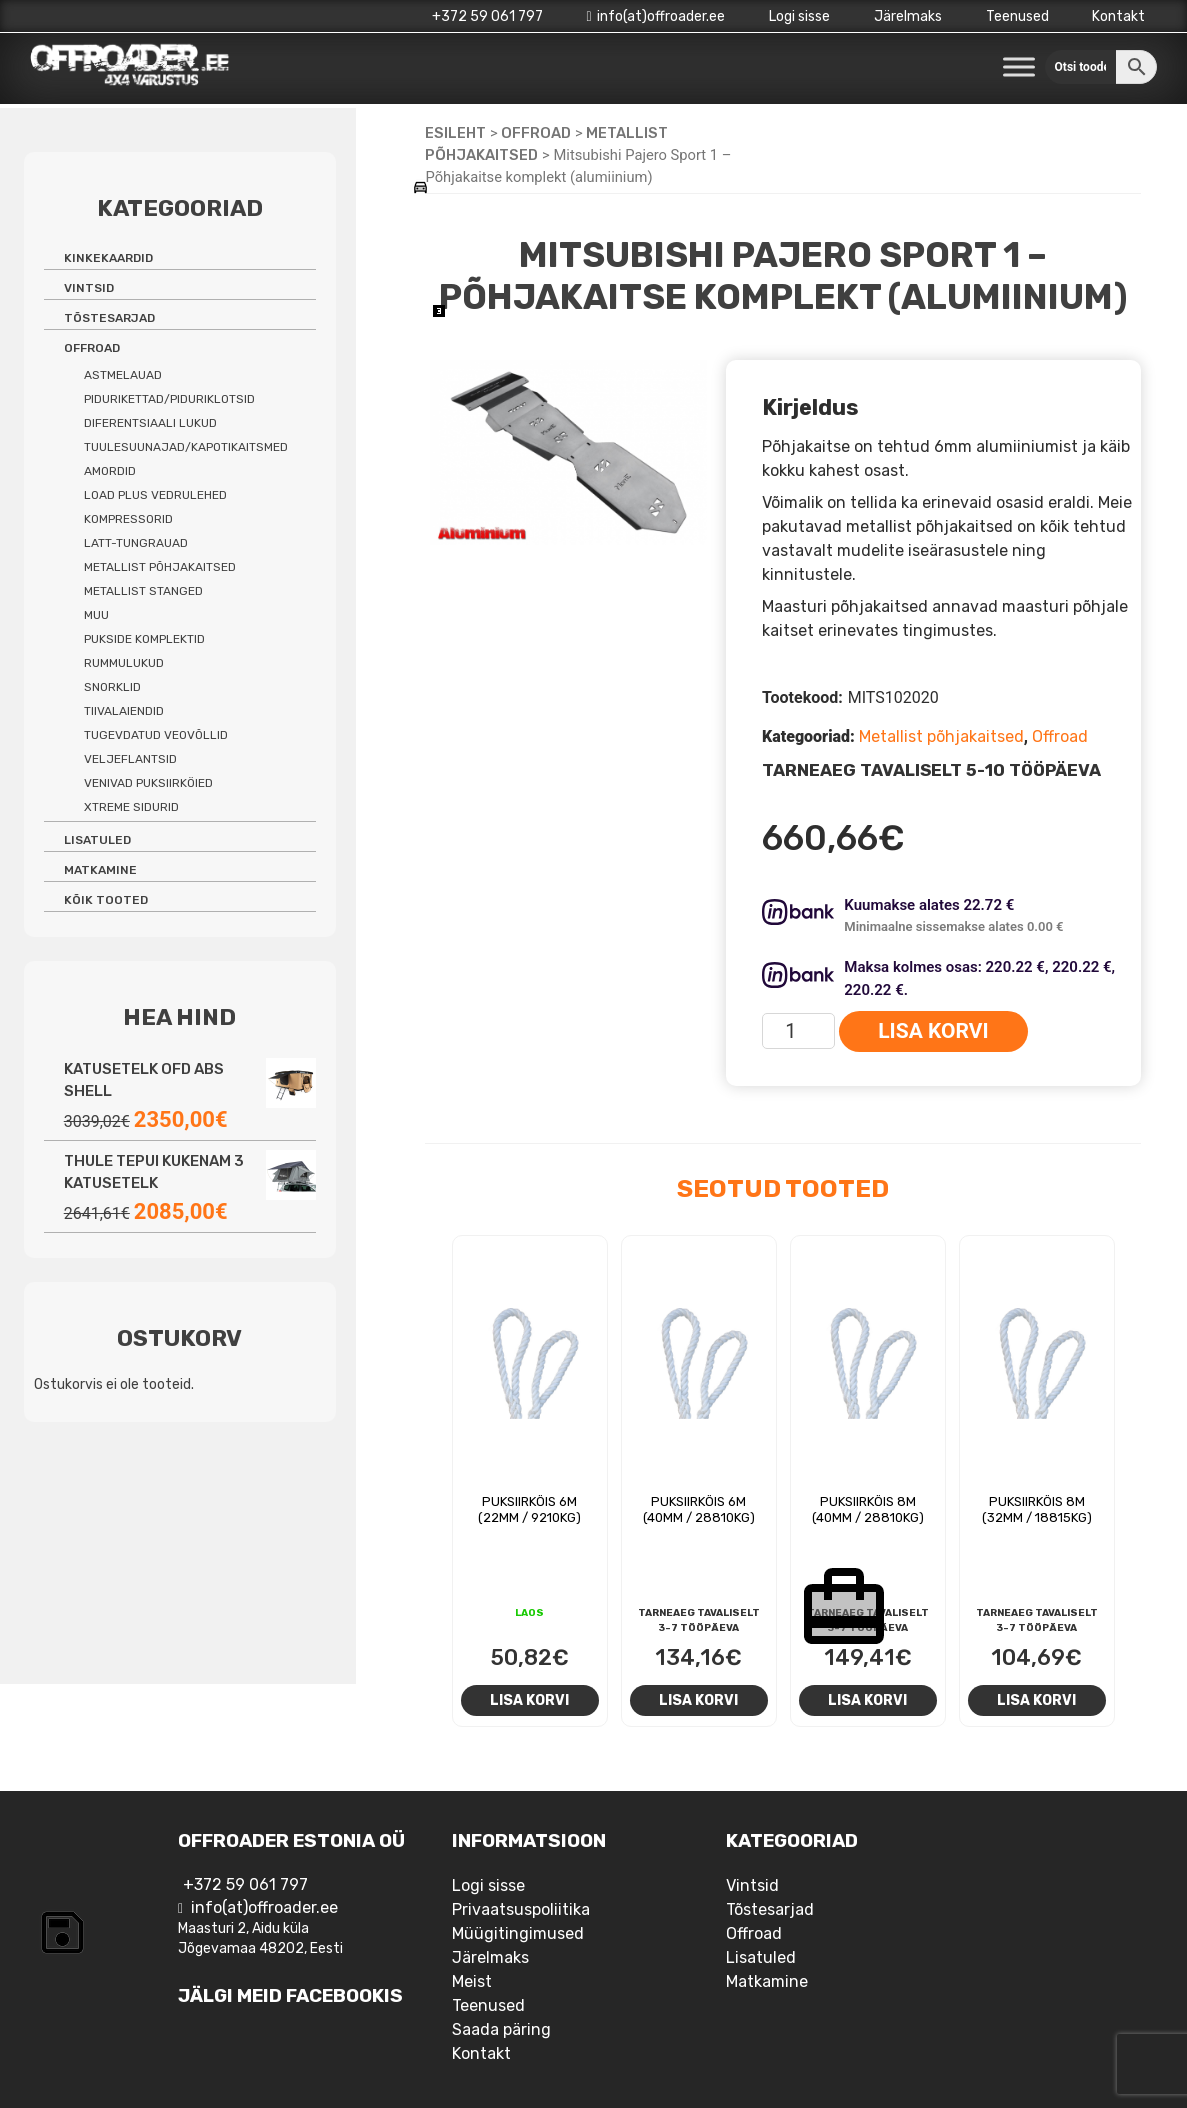 This screenshot has width=1187, height=2108. Describe the element at coordinates (439, 311) in the screenshot. I see `select option 3 from a numbered list` at that location.